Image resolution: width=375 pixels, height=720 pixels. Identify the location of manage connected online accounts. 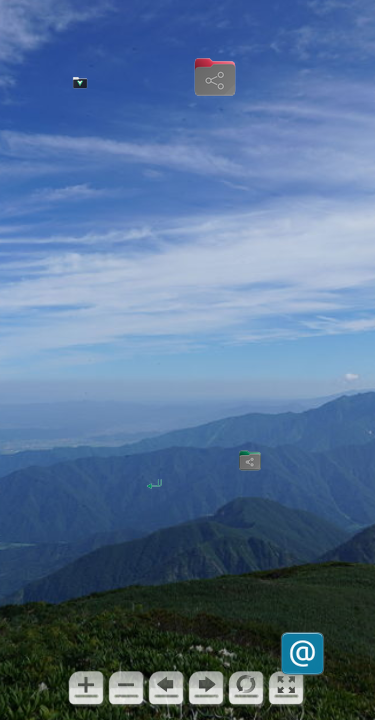
(302, 653).